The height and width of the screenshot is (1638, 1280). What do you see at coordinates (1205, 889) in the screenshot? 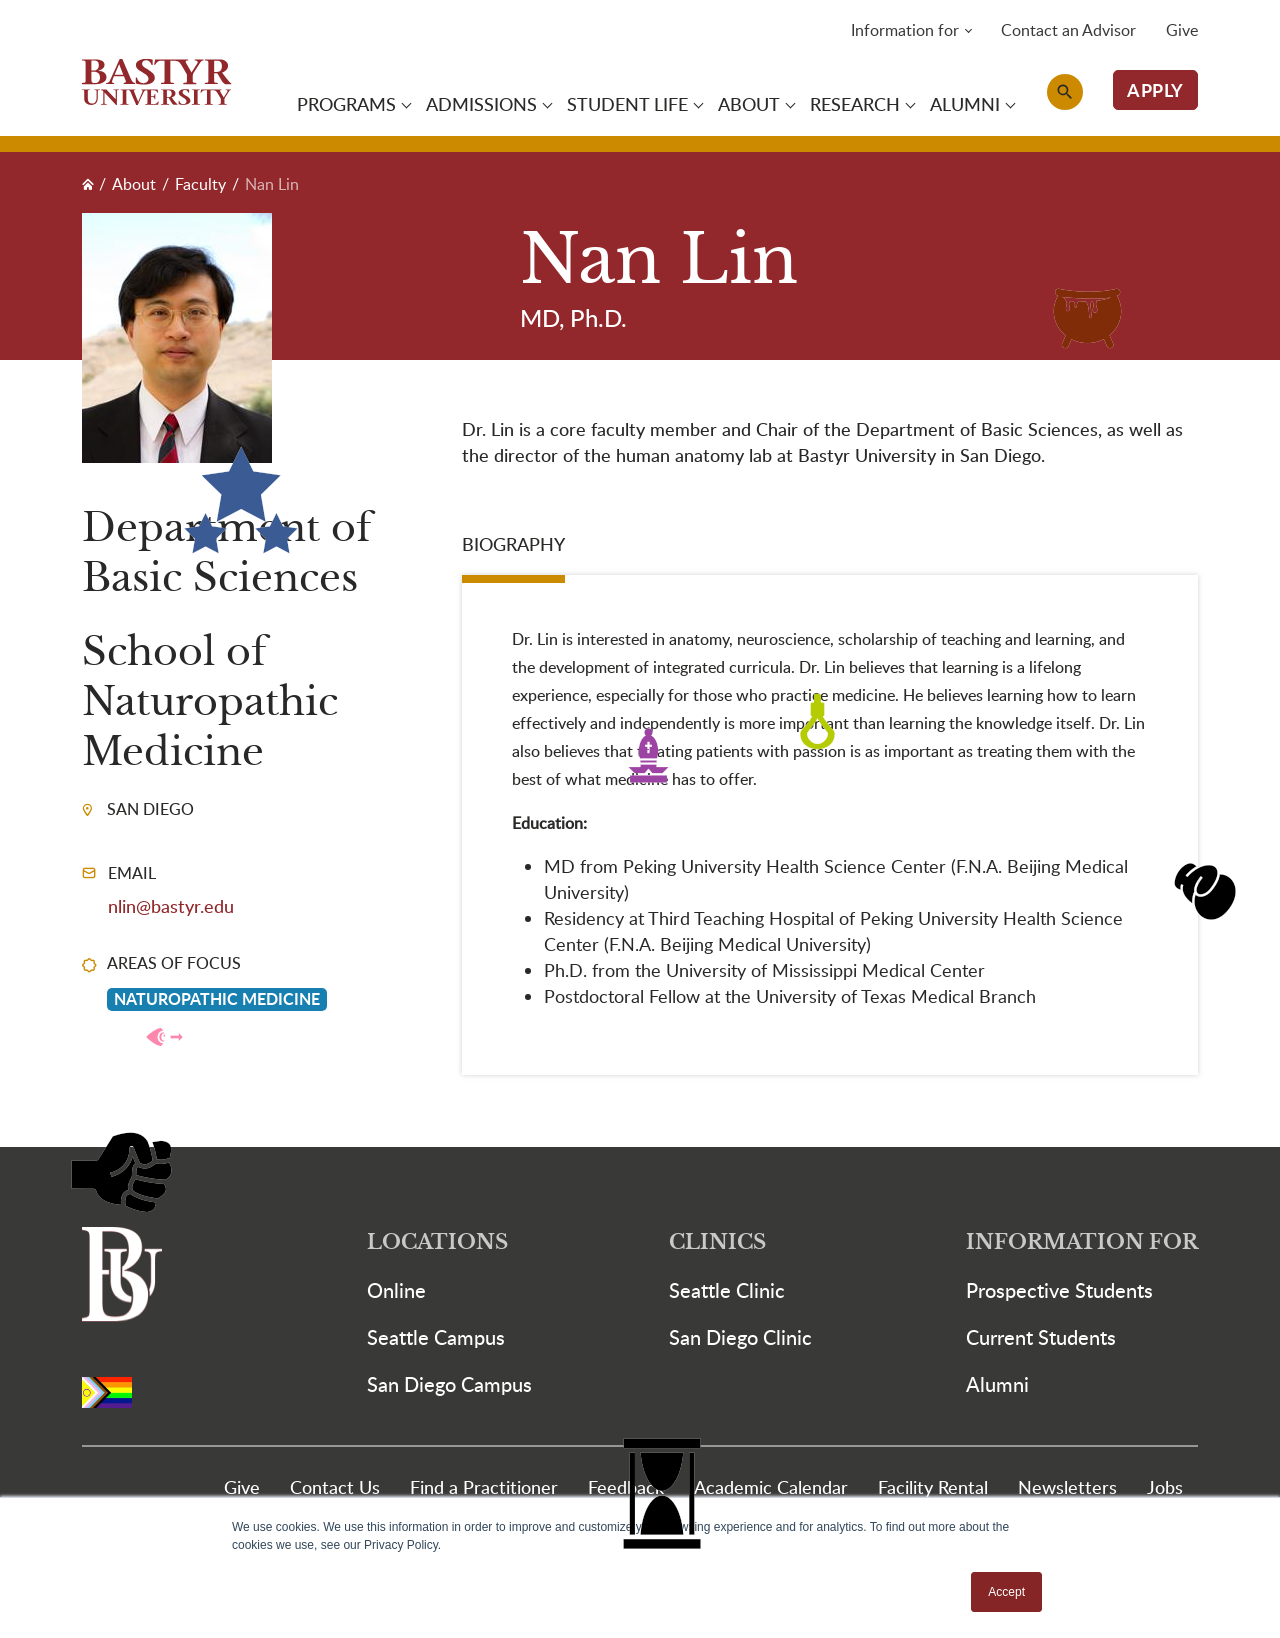
I see `access boxing or fighting game mode` at bounding box center [1205, 889].